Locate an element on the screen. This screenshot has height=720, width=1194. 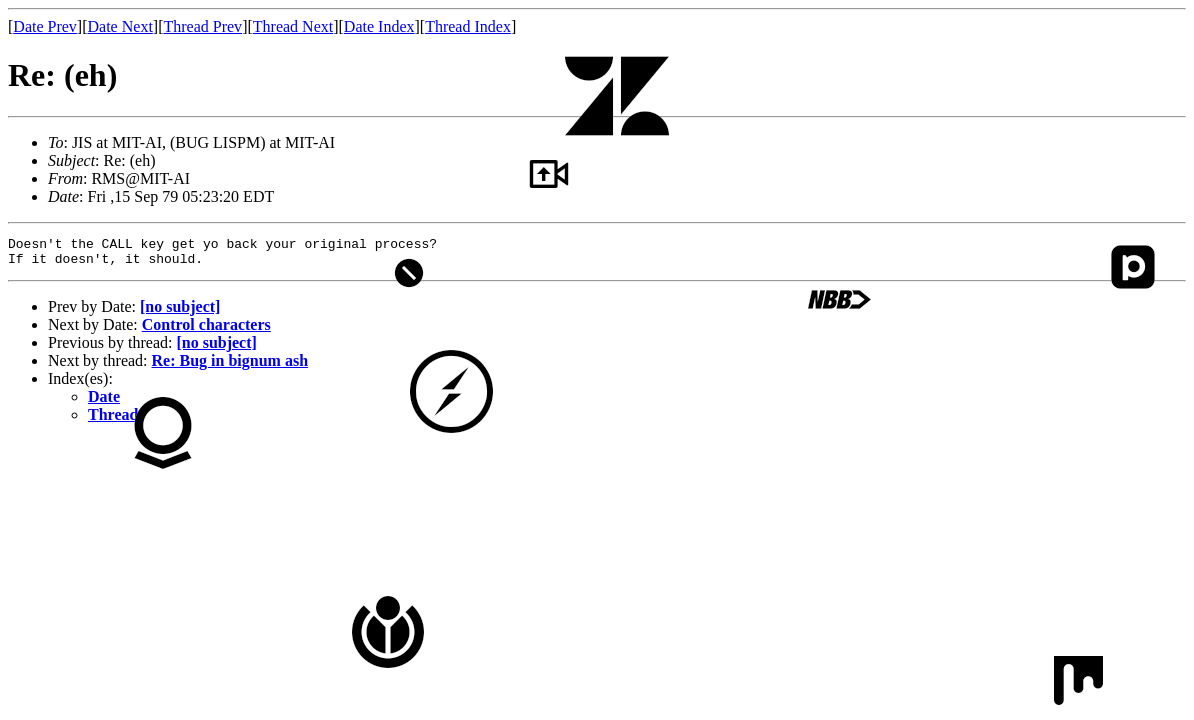
open pixiv app is located at coordinates (1133, 267).